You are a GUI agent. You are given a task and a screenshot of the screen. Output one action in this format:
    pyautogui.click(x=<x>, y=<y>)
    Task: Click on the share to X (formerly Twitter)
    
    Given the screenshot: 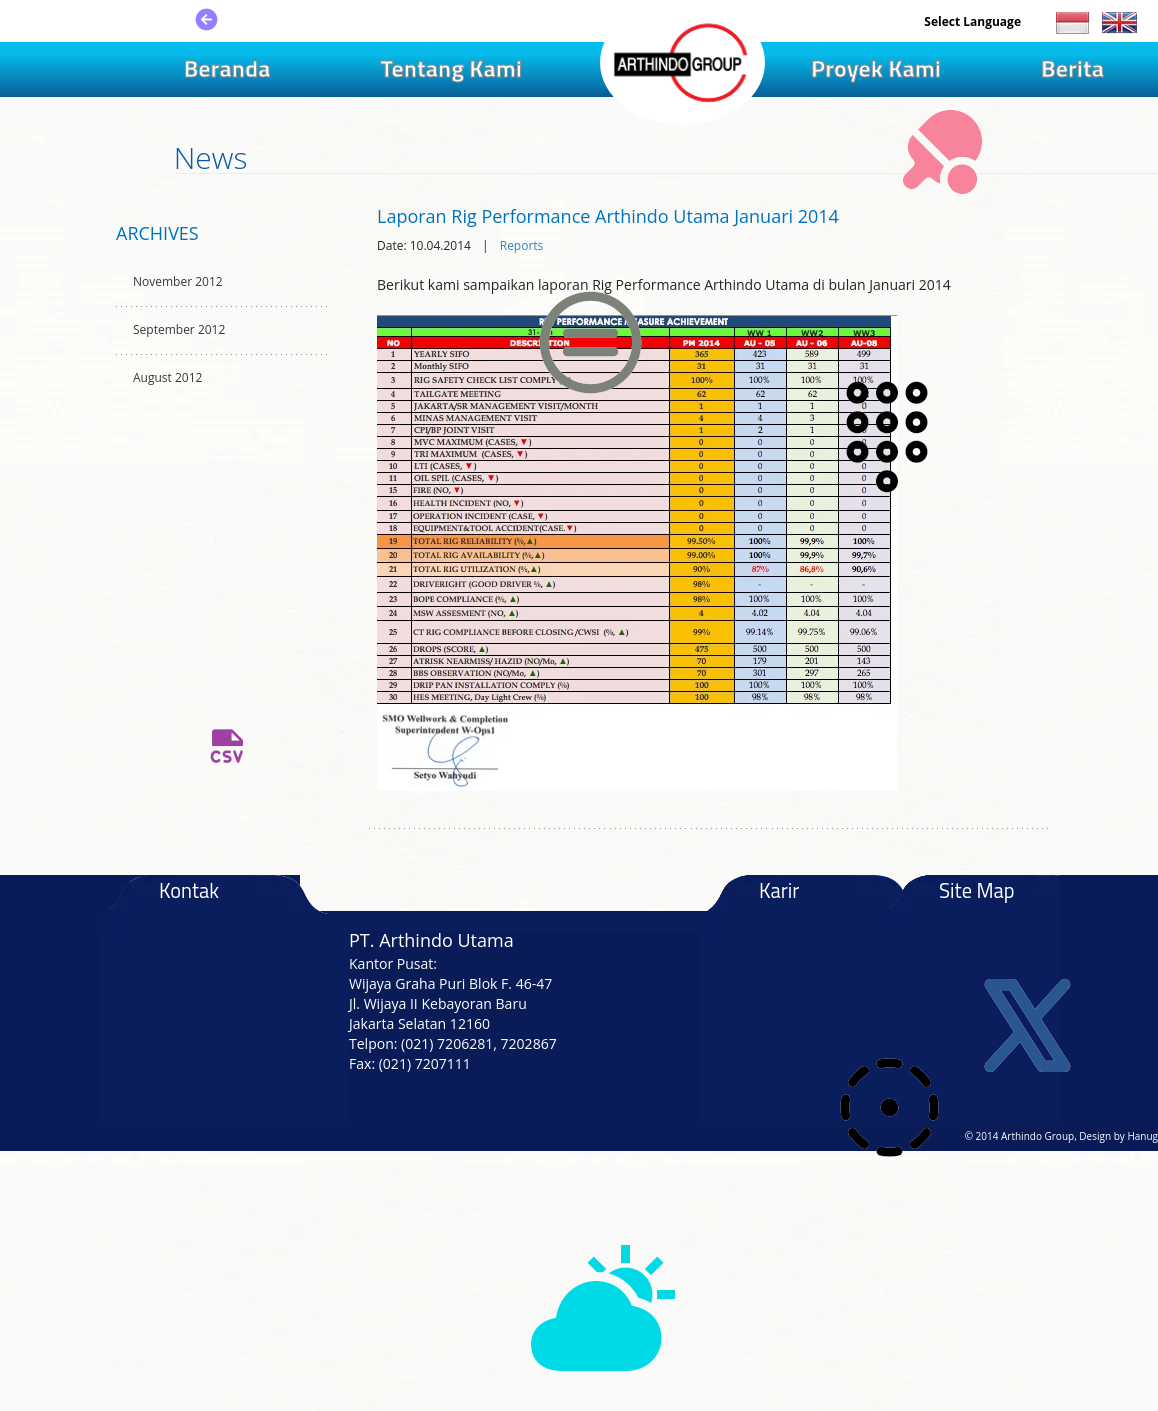 What is the action you would take?
    pyautogui.click(x=1027, y=1025)
    